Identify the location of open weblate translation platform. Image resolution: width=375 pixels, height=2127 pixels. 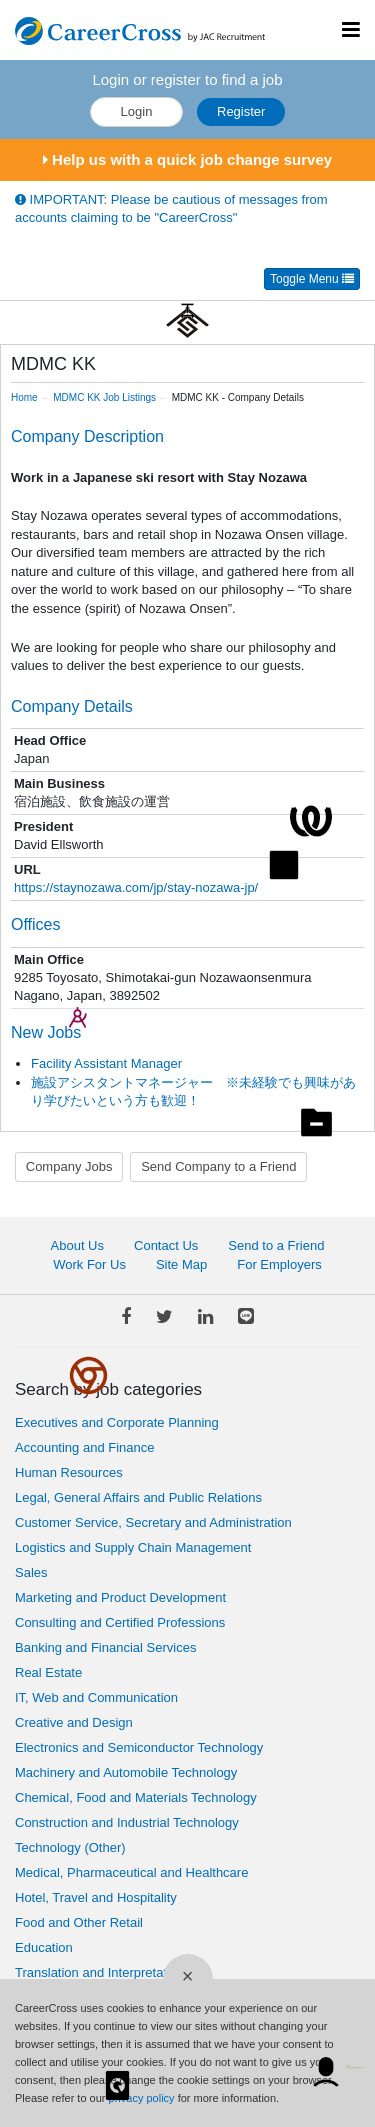
(311, 821).